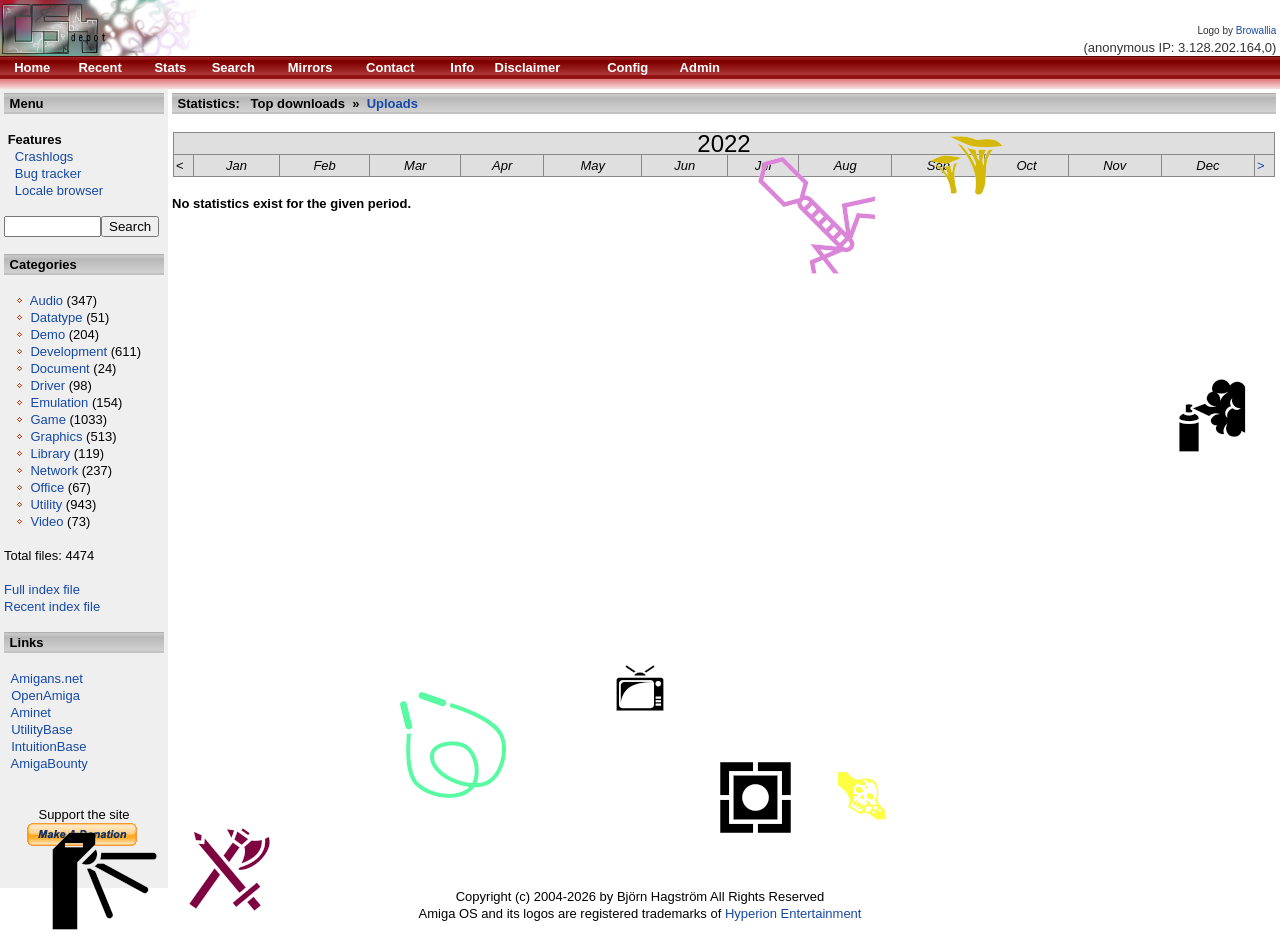  What do you see at coordinates (104, 877) in the screenshot?
I see `access control or gated entry point` at bounding box center [104, 877].